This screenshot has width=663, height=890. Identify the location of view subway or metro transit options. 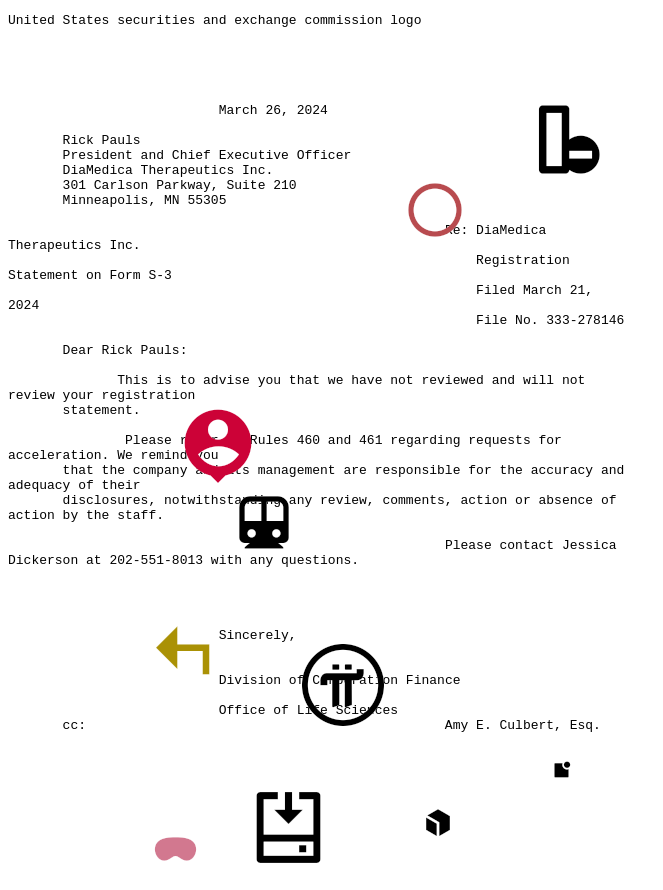
(264, 521).